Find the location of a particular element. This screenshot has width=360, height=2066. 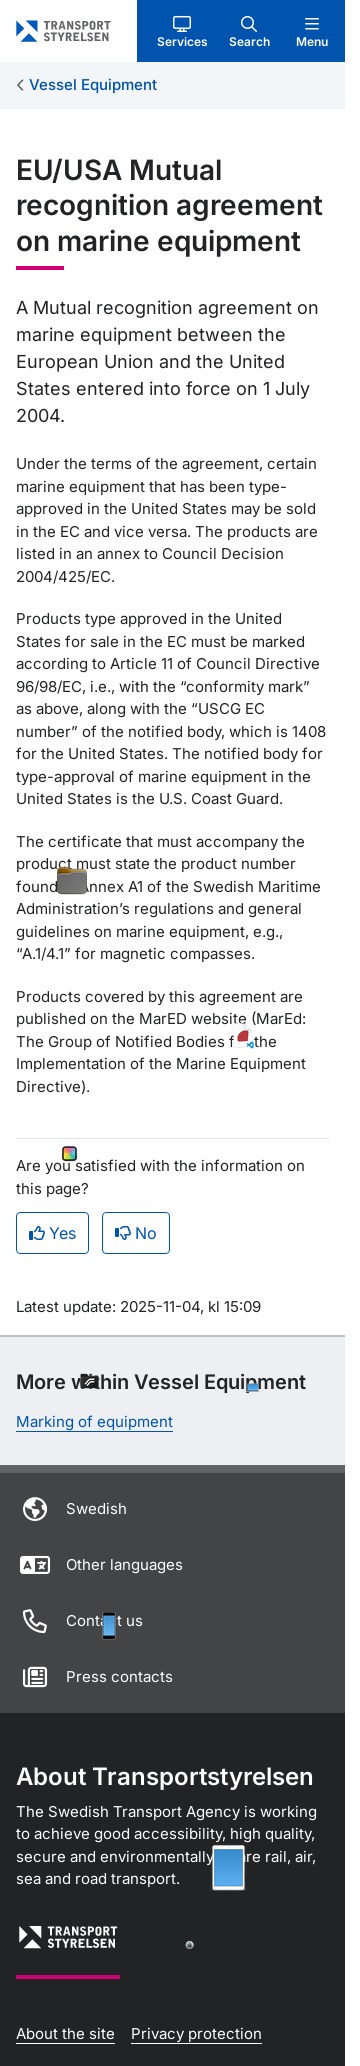

iPhone SE device icon is located at coordinates (109, 1626).